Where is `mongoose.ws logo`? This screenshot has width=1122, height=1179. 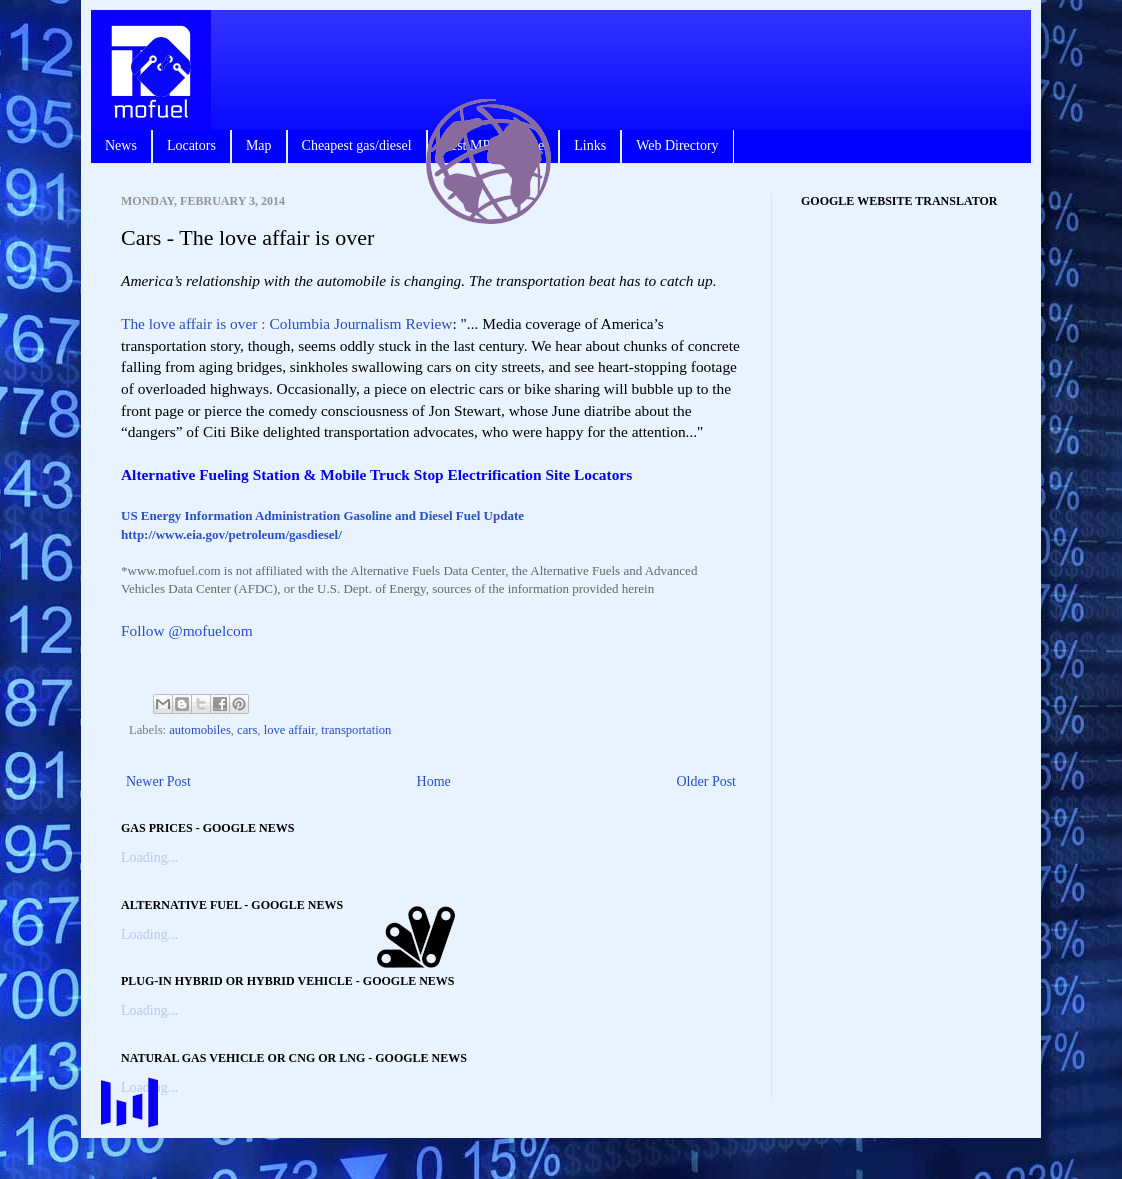 mongoose.ws logo is located at coordinates (161, 67).